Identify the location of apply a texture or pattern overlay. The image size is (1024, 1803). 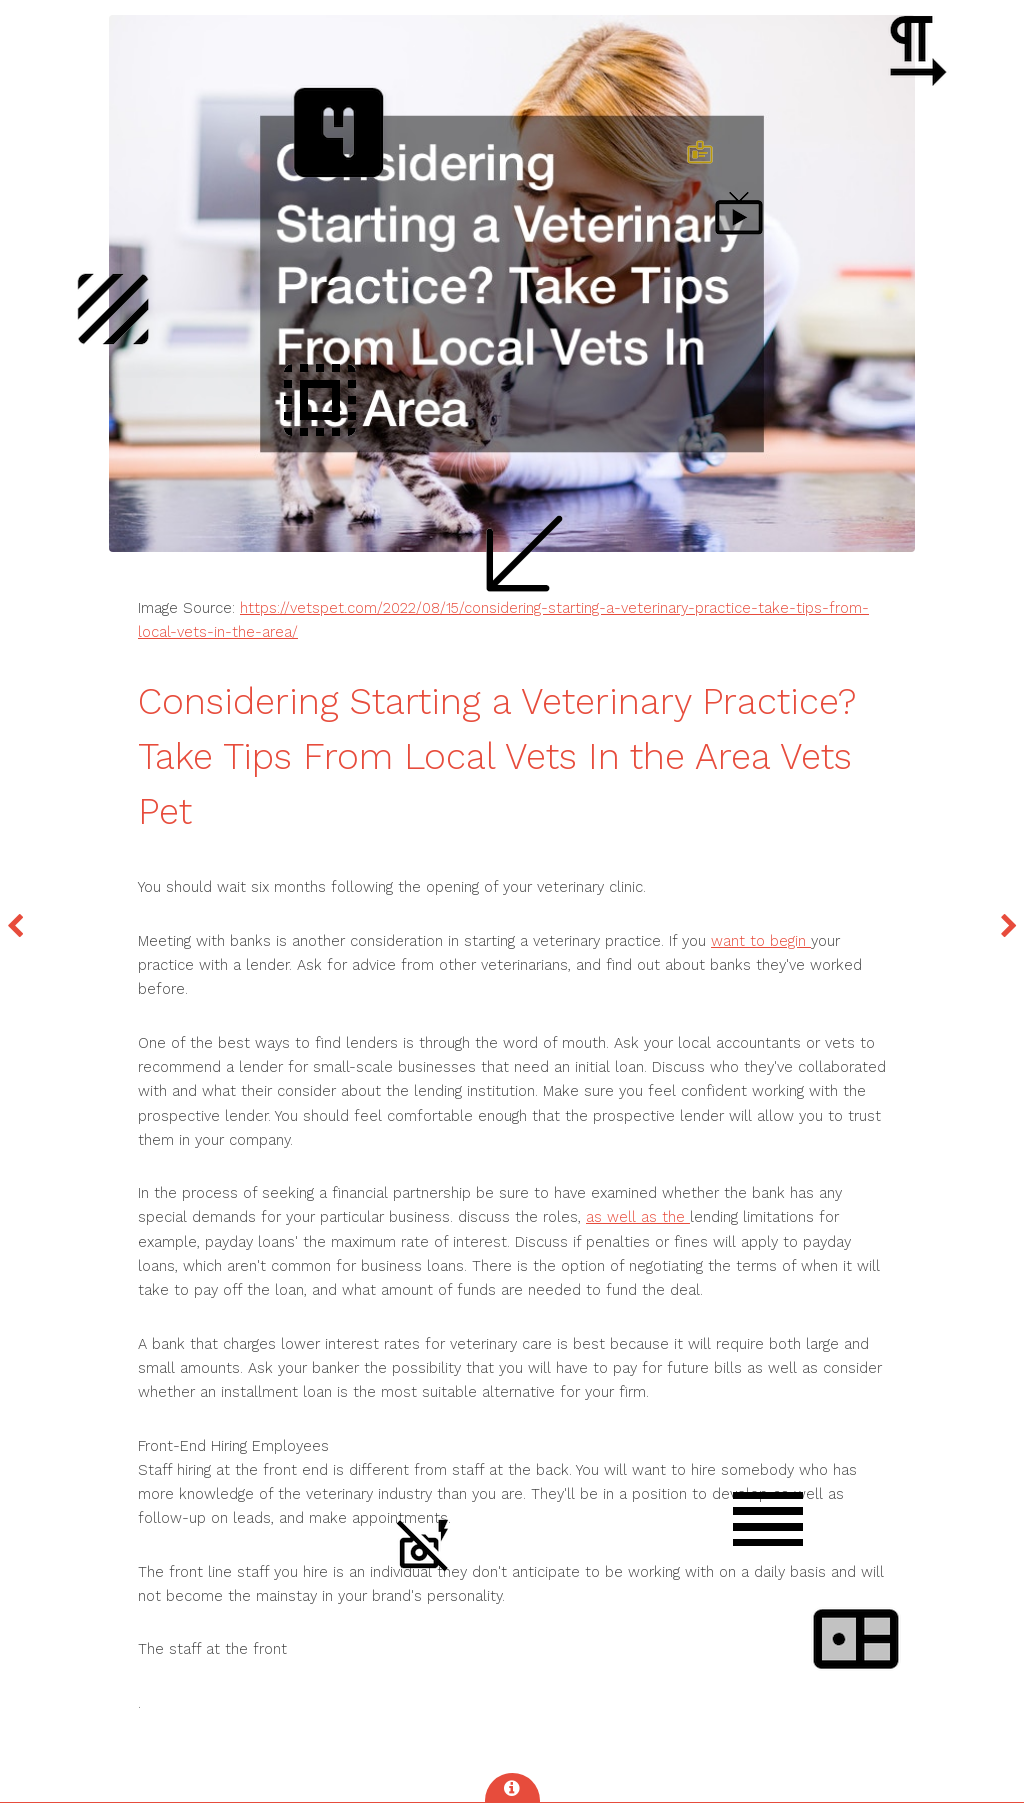
(113, 309).